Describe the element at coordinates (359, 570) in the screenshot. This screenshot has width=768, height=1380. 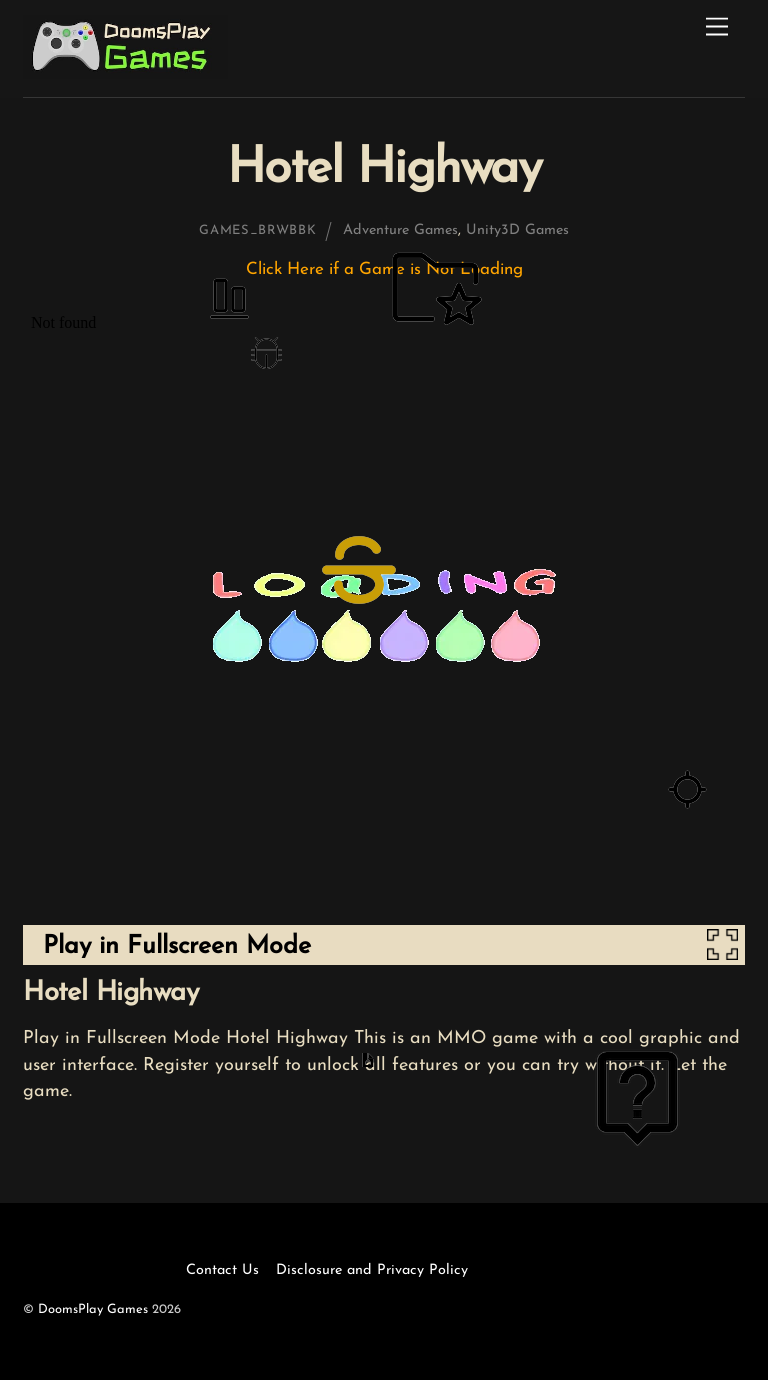
I see `apply strikethrough formatting to selected text` at that location.